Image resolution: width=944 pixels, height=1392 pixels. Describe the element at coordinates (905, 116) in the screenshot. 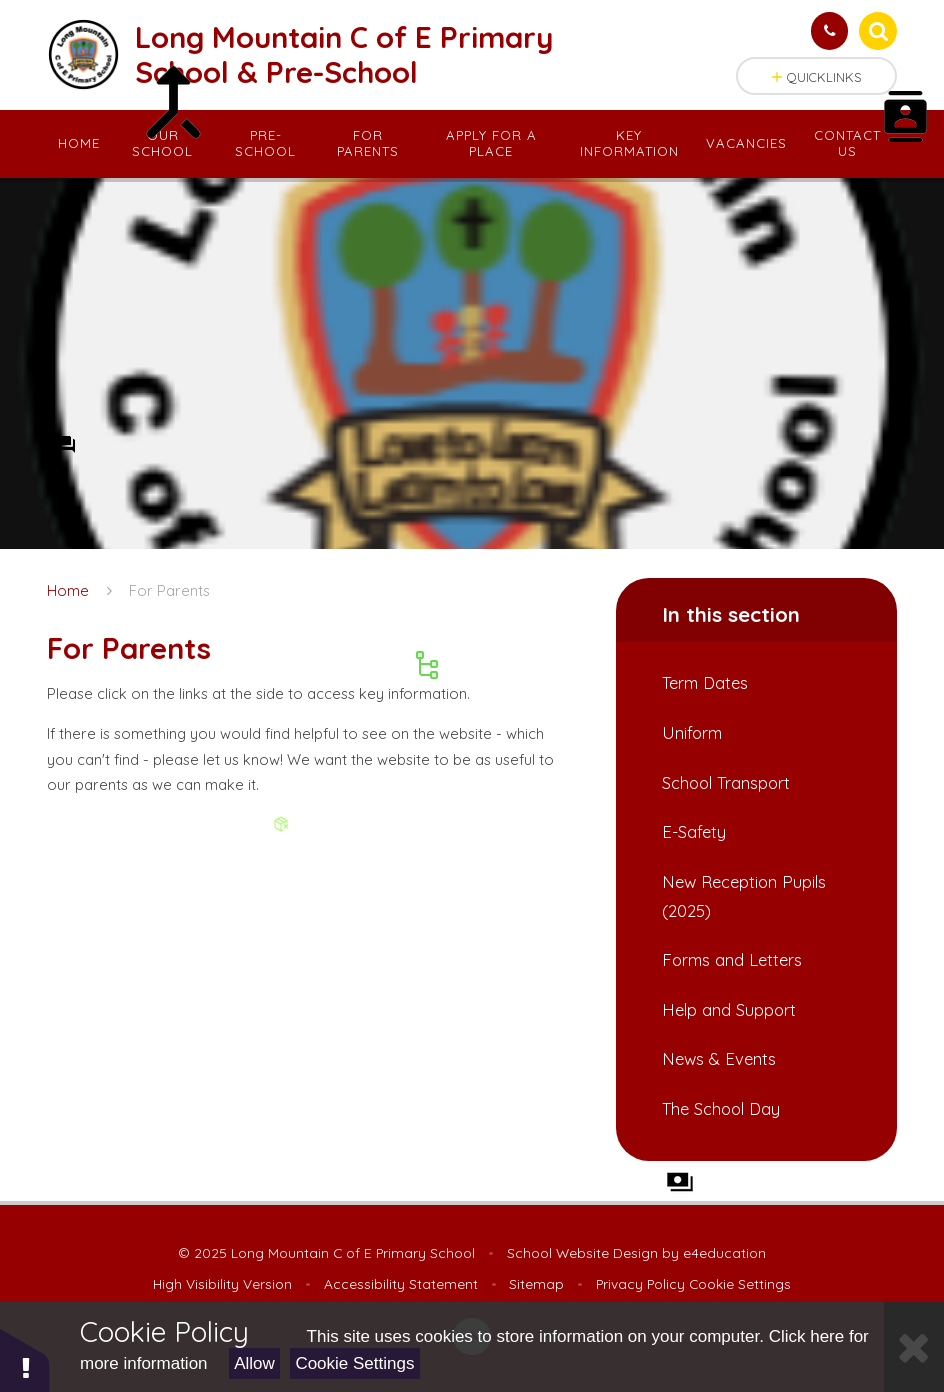

I see `access your contacts list` at that location.